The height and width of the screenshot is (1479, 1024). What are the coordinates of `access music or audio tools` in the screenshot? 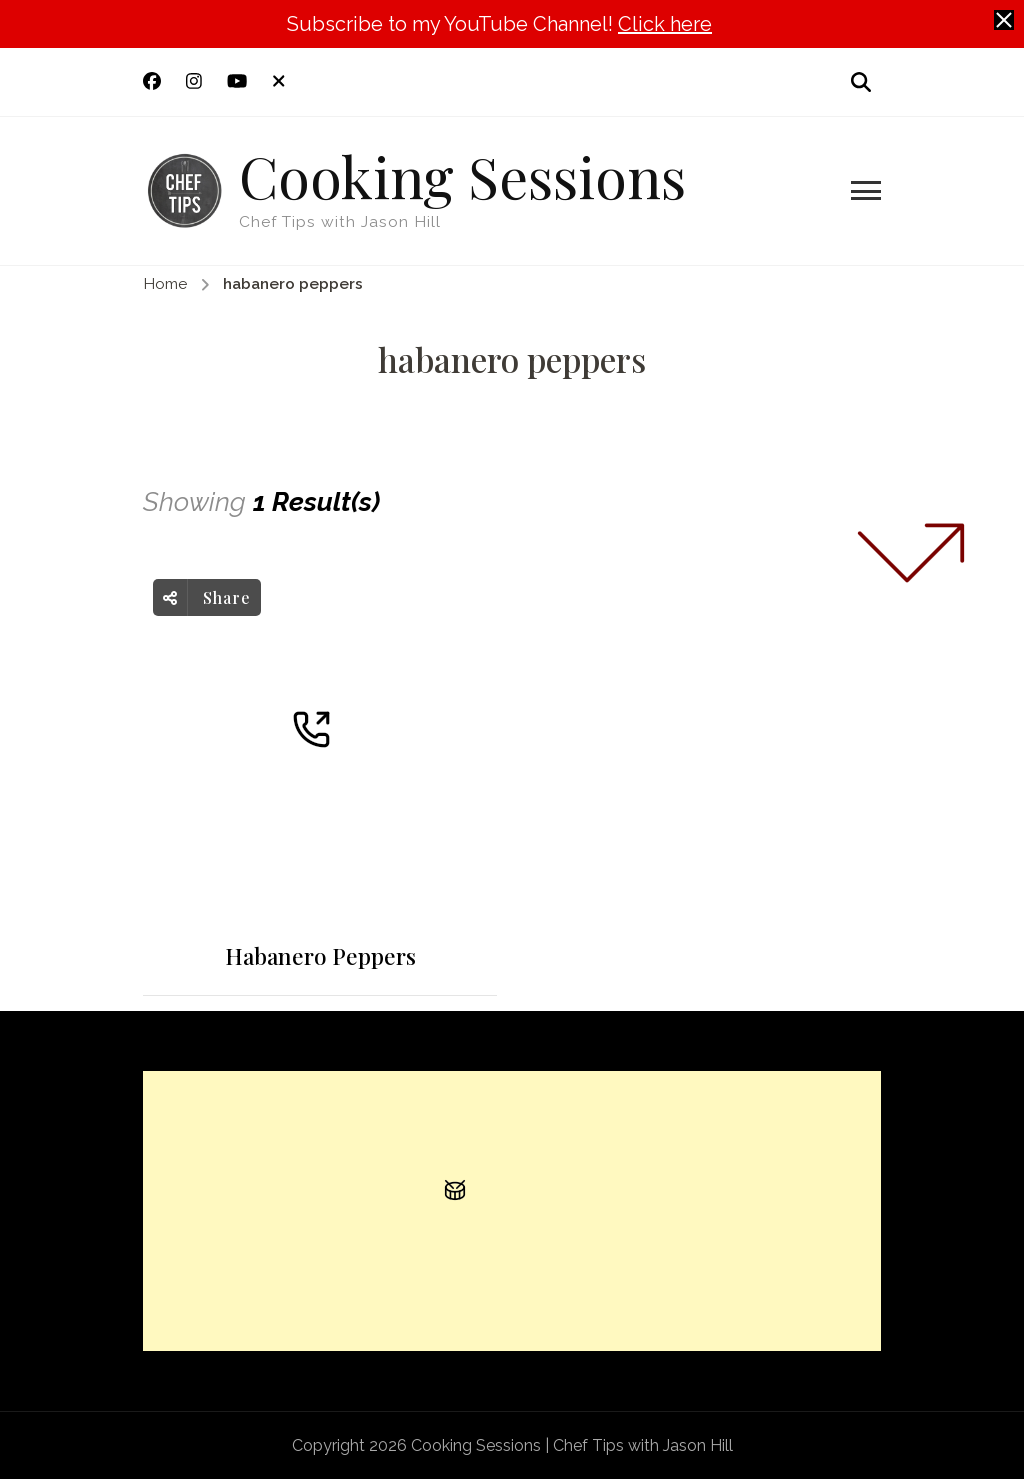 It's located at (455, 1190).